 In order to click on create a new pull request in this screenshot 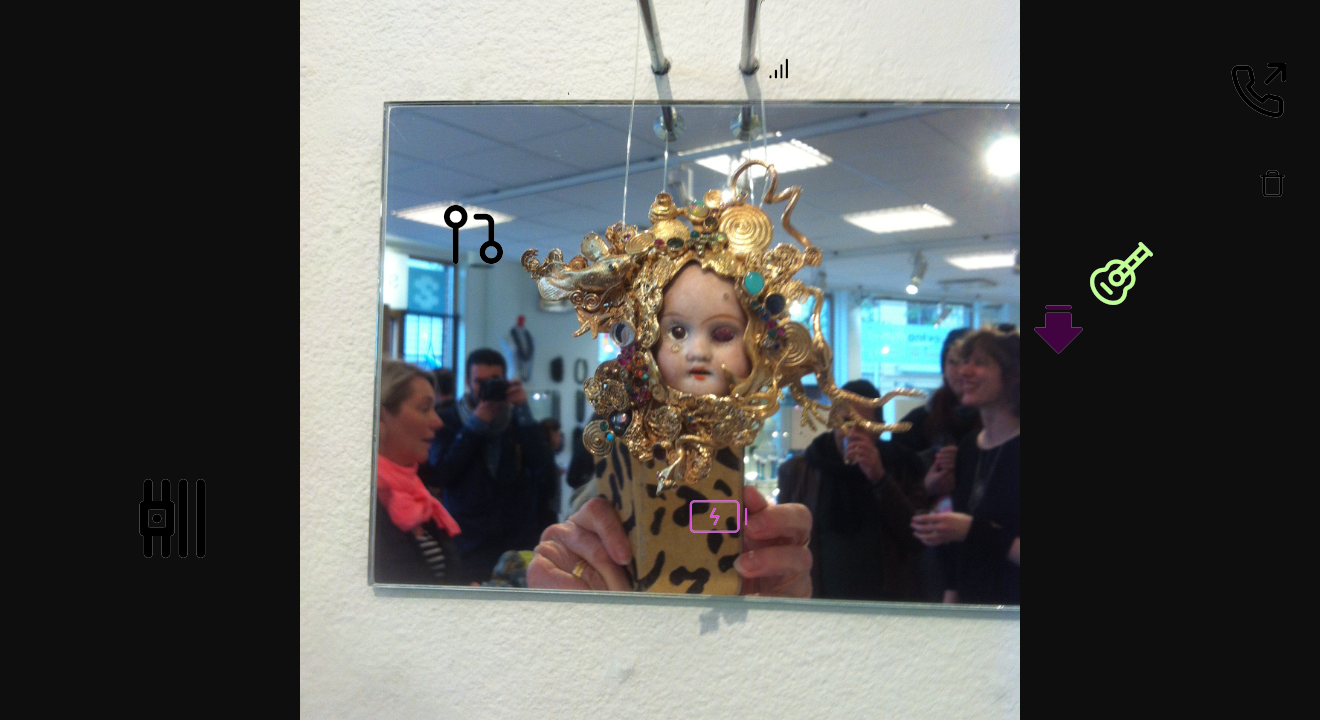, I will do `click(473, 234)`.